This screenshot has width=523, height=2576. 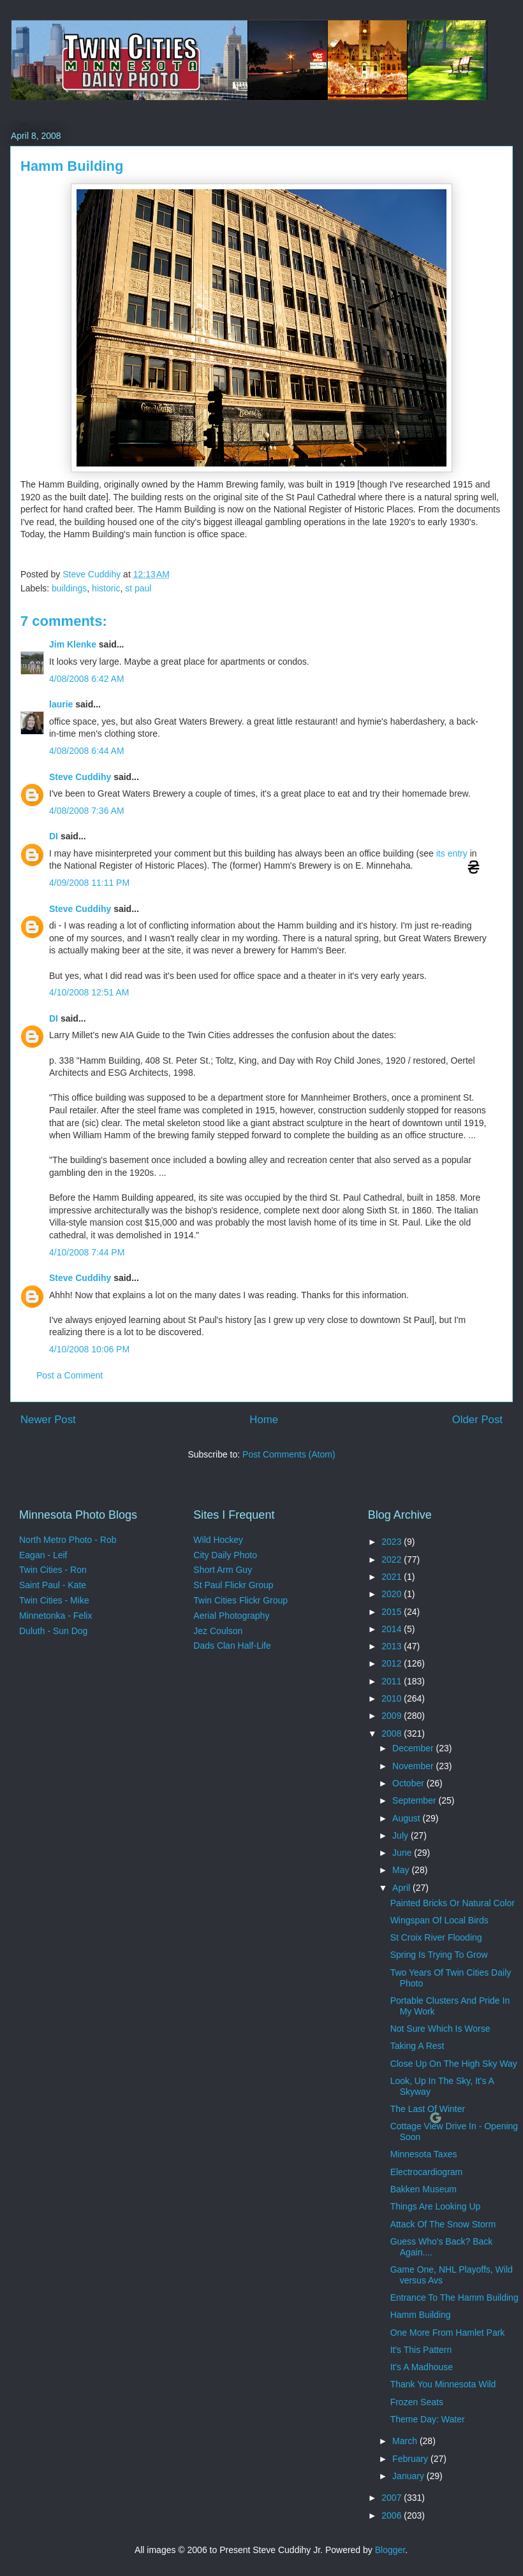 I want to click on indicates Ukrainian hryvnia currency, so click(x=473, y=867).